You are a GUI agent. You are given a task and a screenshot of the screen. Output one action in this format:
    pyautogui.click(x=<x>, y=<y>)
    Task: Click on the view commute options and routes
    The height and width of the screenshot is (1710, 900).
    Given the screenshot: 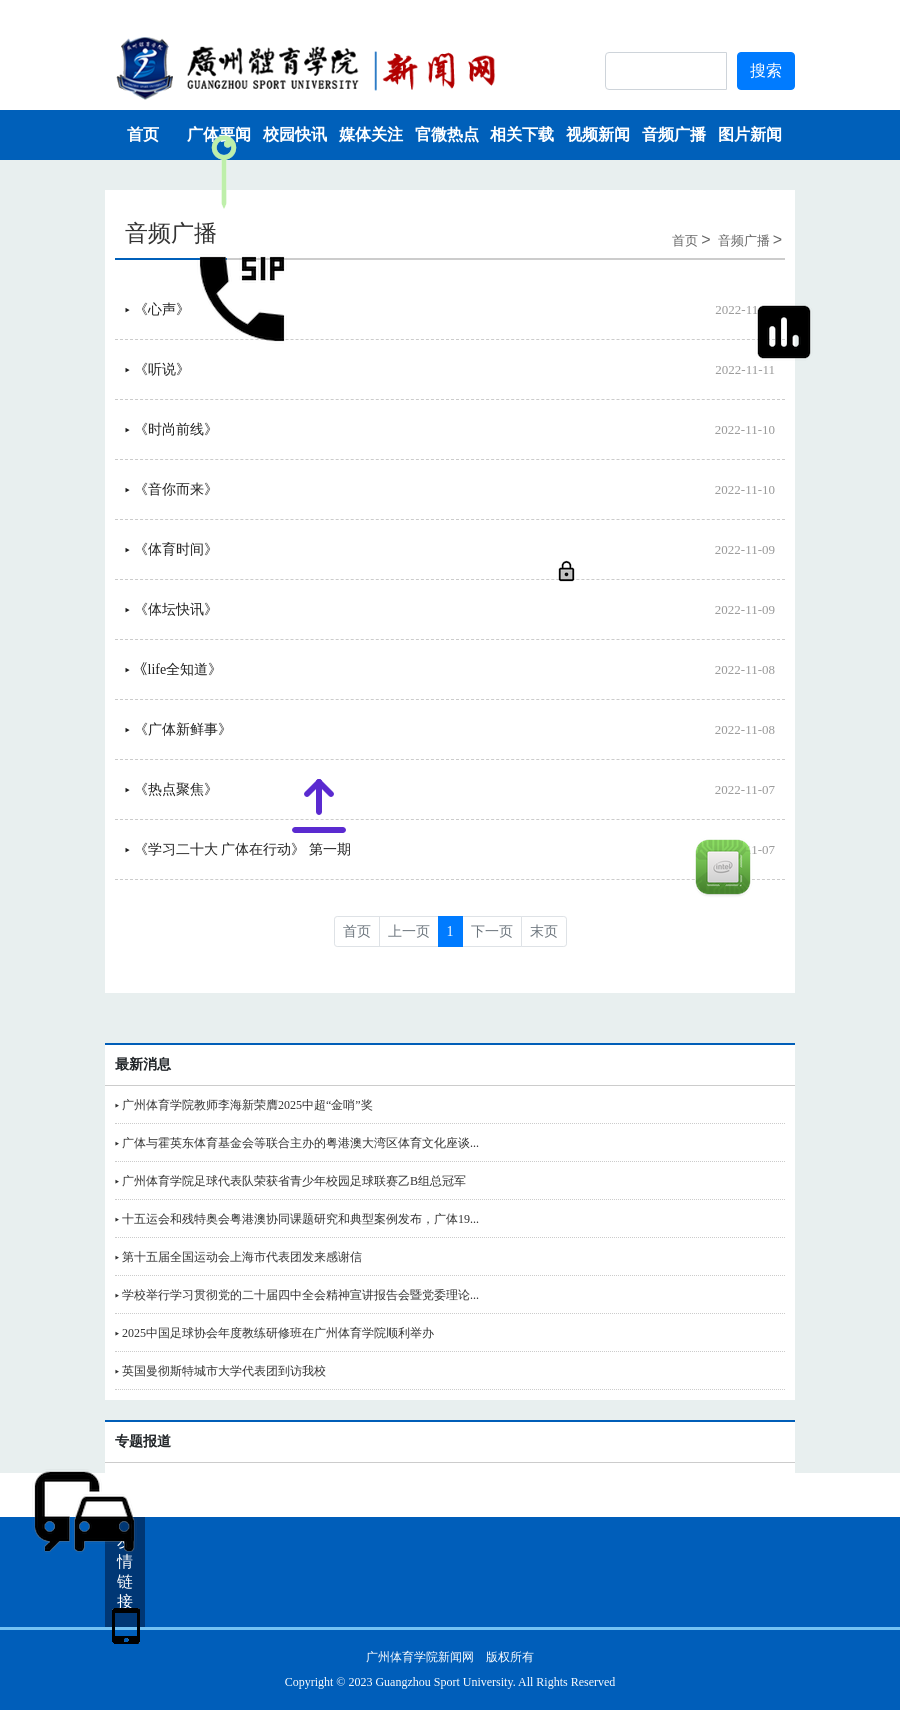 What is the action you would take?
    pyautogui.click(x=84, y=1511)
    